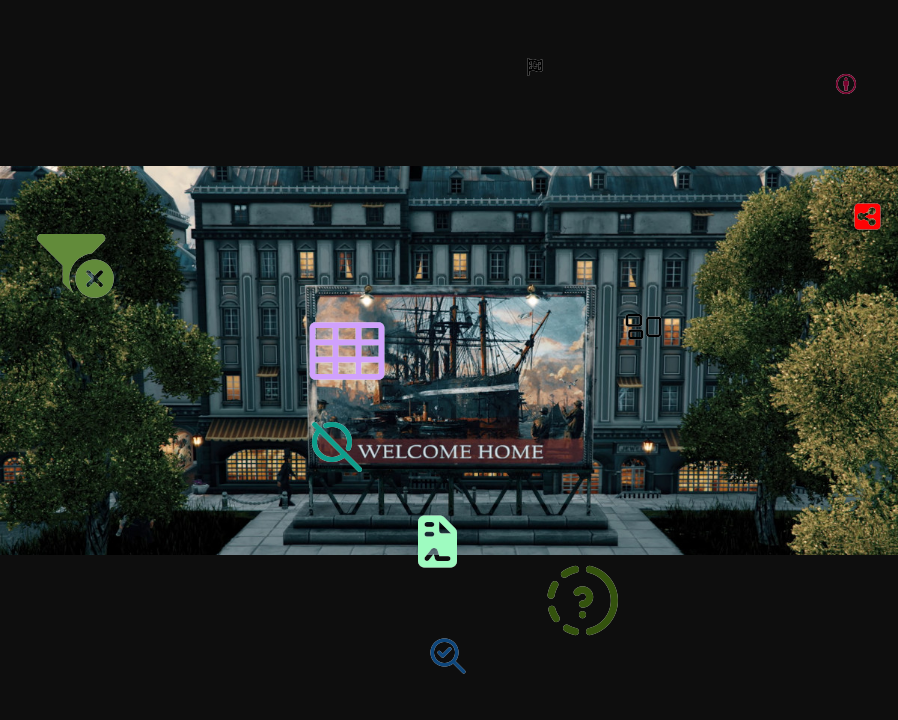  Describe the element at coordinates (846, 84) in the screenshot. I see `creative commons attribution license indicator` at that location.